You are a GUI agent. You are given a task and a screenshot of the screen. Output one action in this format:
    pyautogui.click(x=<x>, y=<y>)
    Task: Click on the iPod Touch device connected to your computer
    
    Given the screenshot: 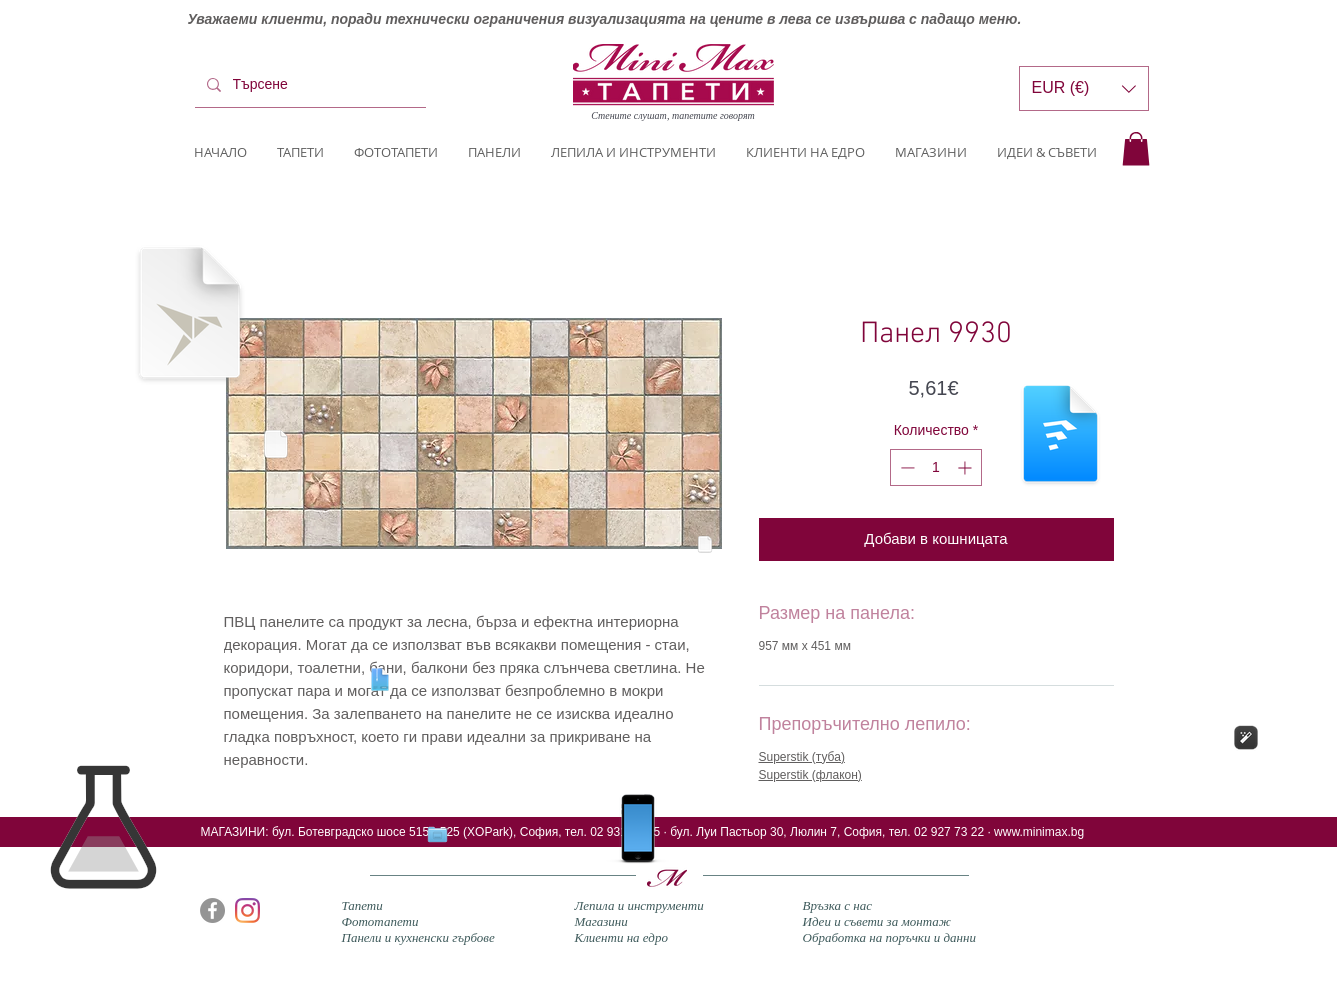 What is the action you would take?
    pyautogui.click(x=638, y=829)
    